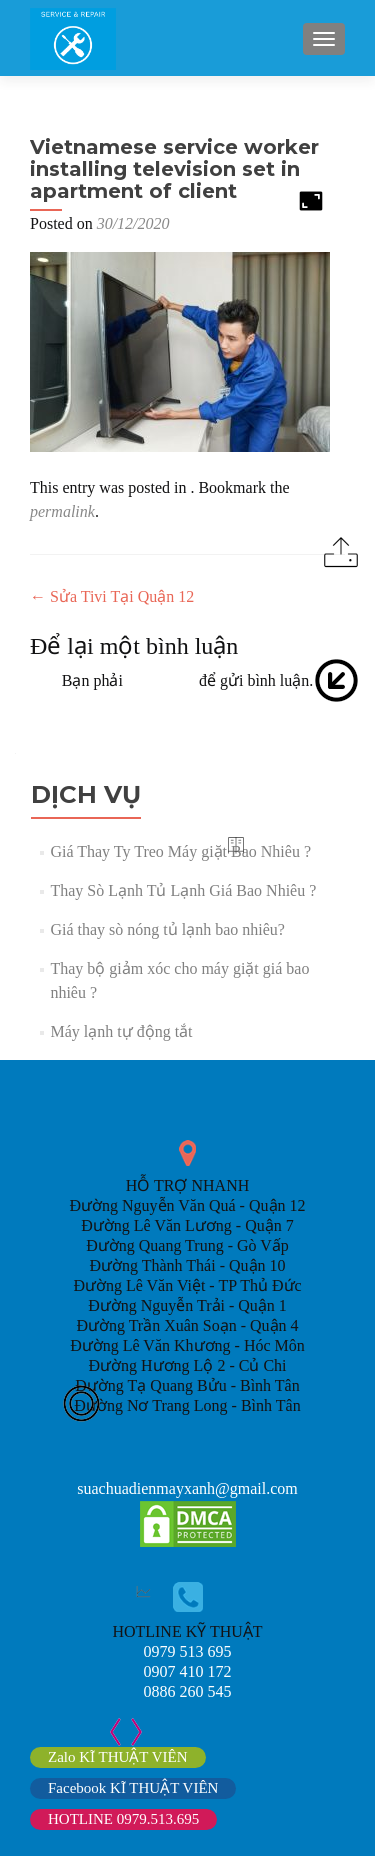 This screenshot has width=375, height=1856. Describe the element at coordinates (341, 554) in the screenshot. I see `upload a file or document` at that location.